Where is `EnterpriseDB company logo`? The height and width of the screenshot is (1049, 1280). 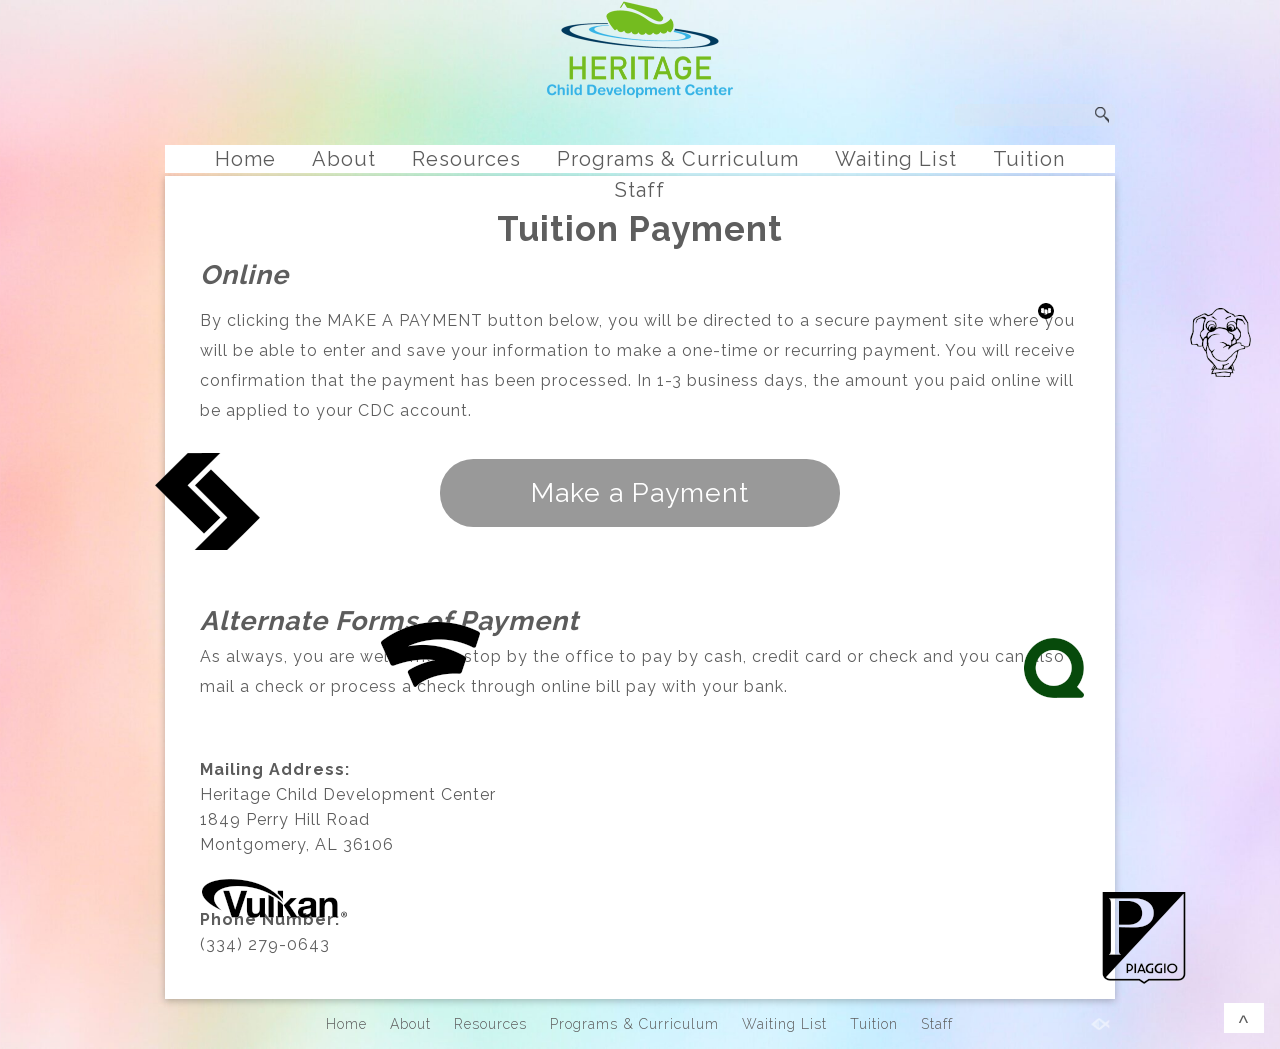 EnterpriseDB company logo is located at coordinates (1046, 311).